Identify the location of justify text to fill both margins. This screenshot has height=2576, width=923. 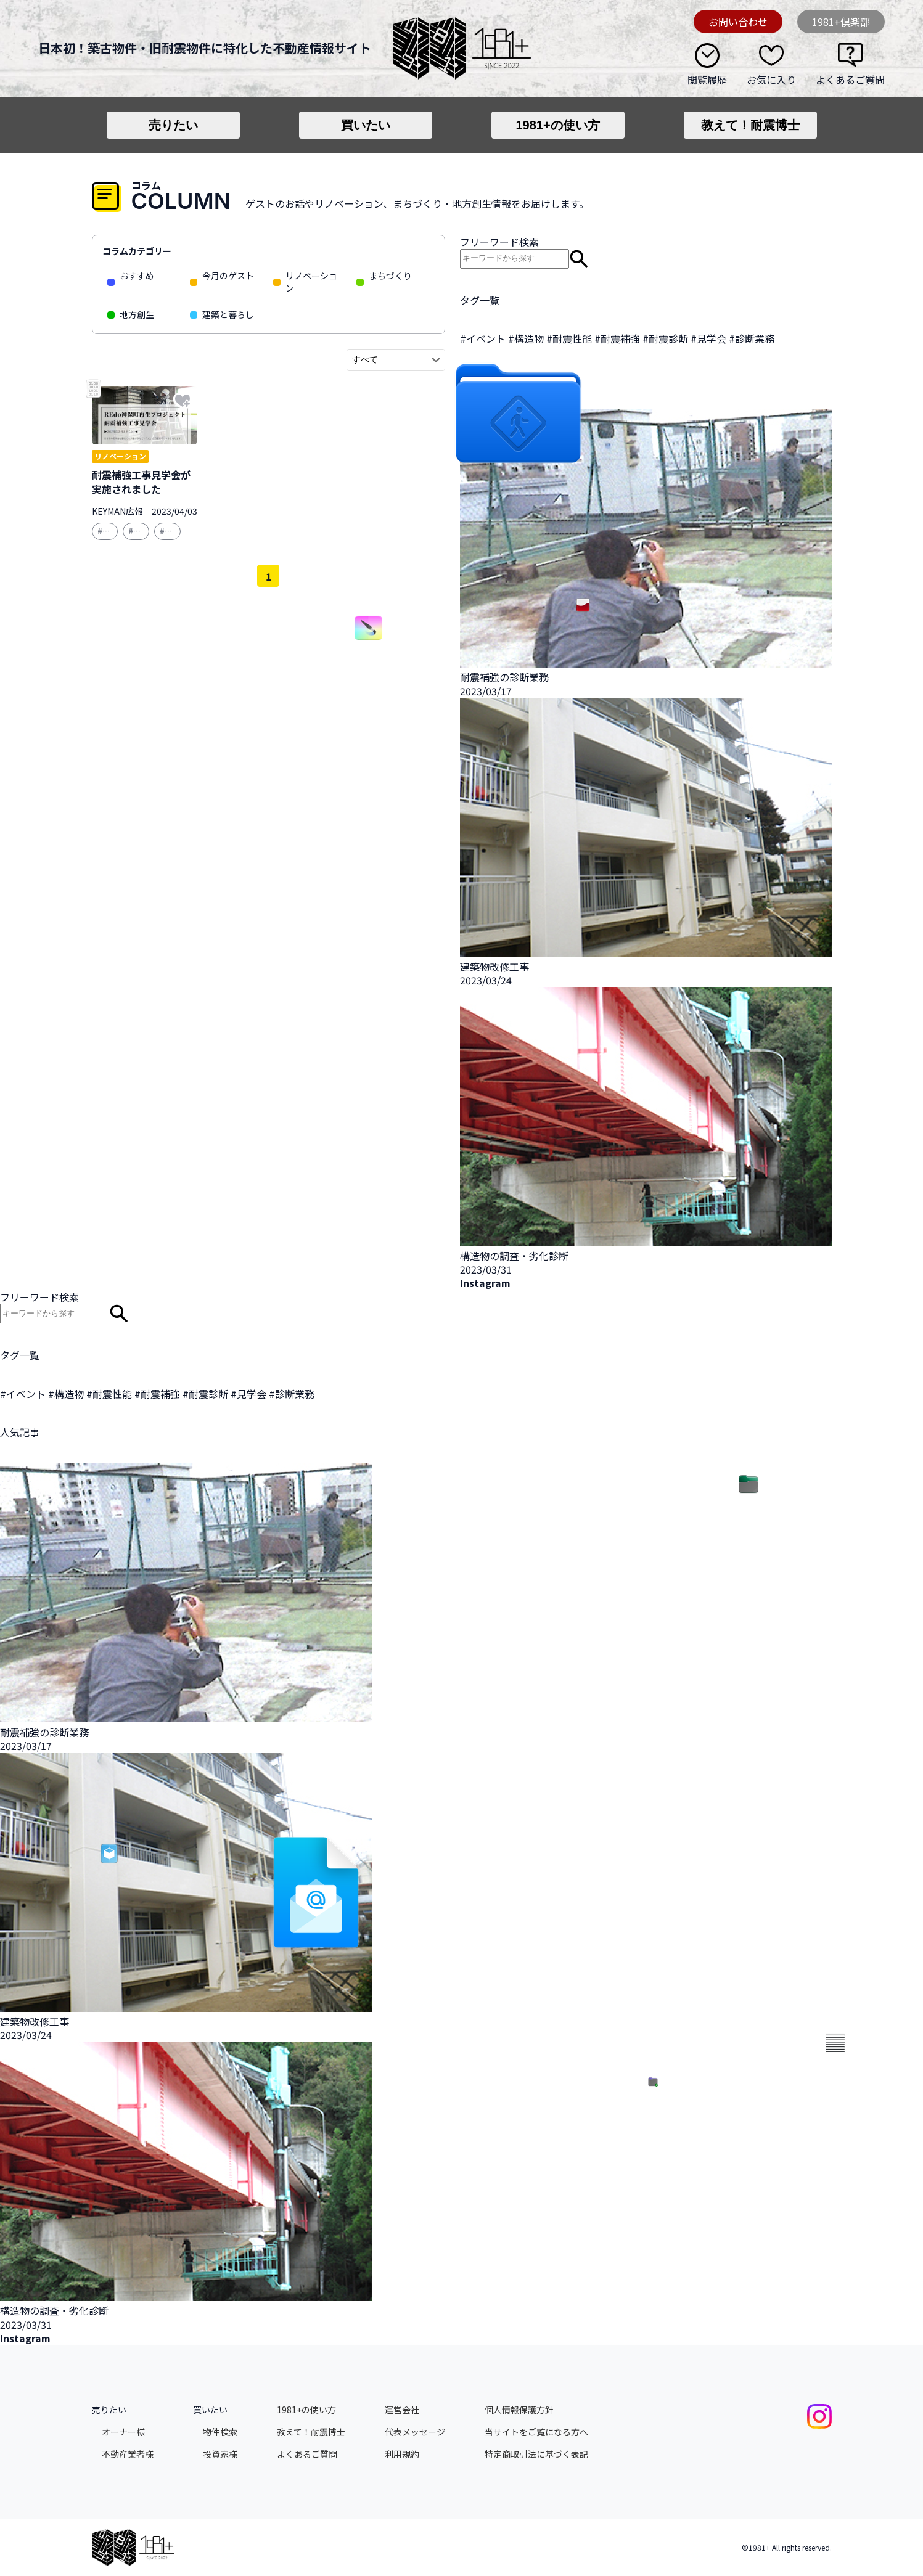
(835, 2043).